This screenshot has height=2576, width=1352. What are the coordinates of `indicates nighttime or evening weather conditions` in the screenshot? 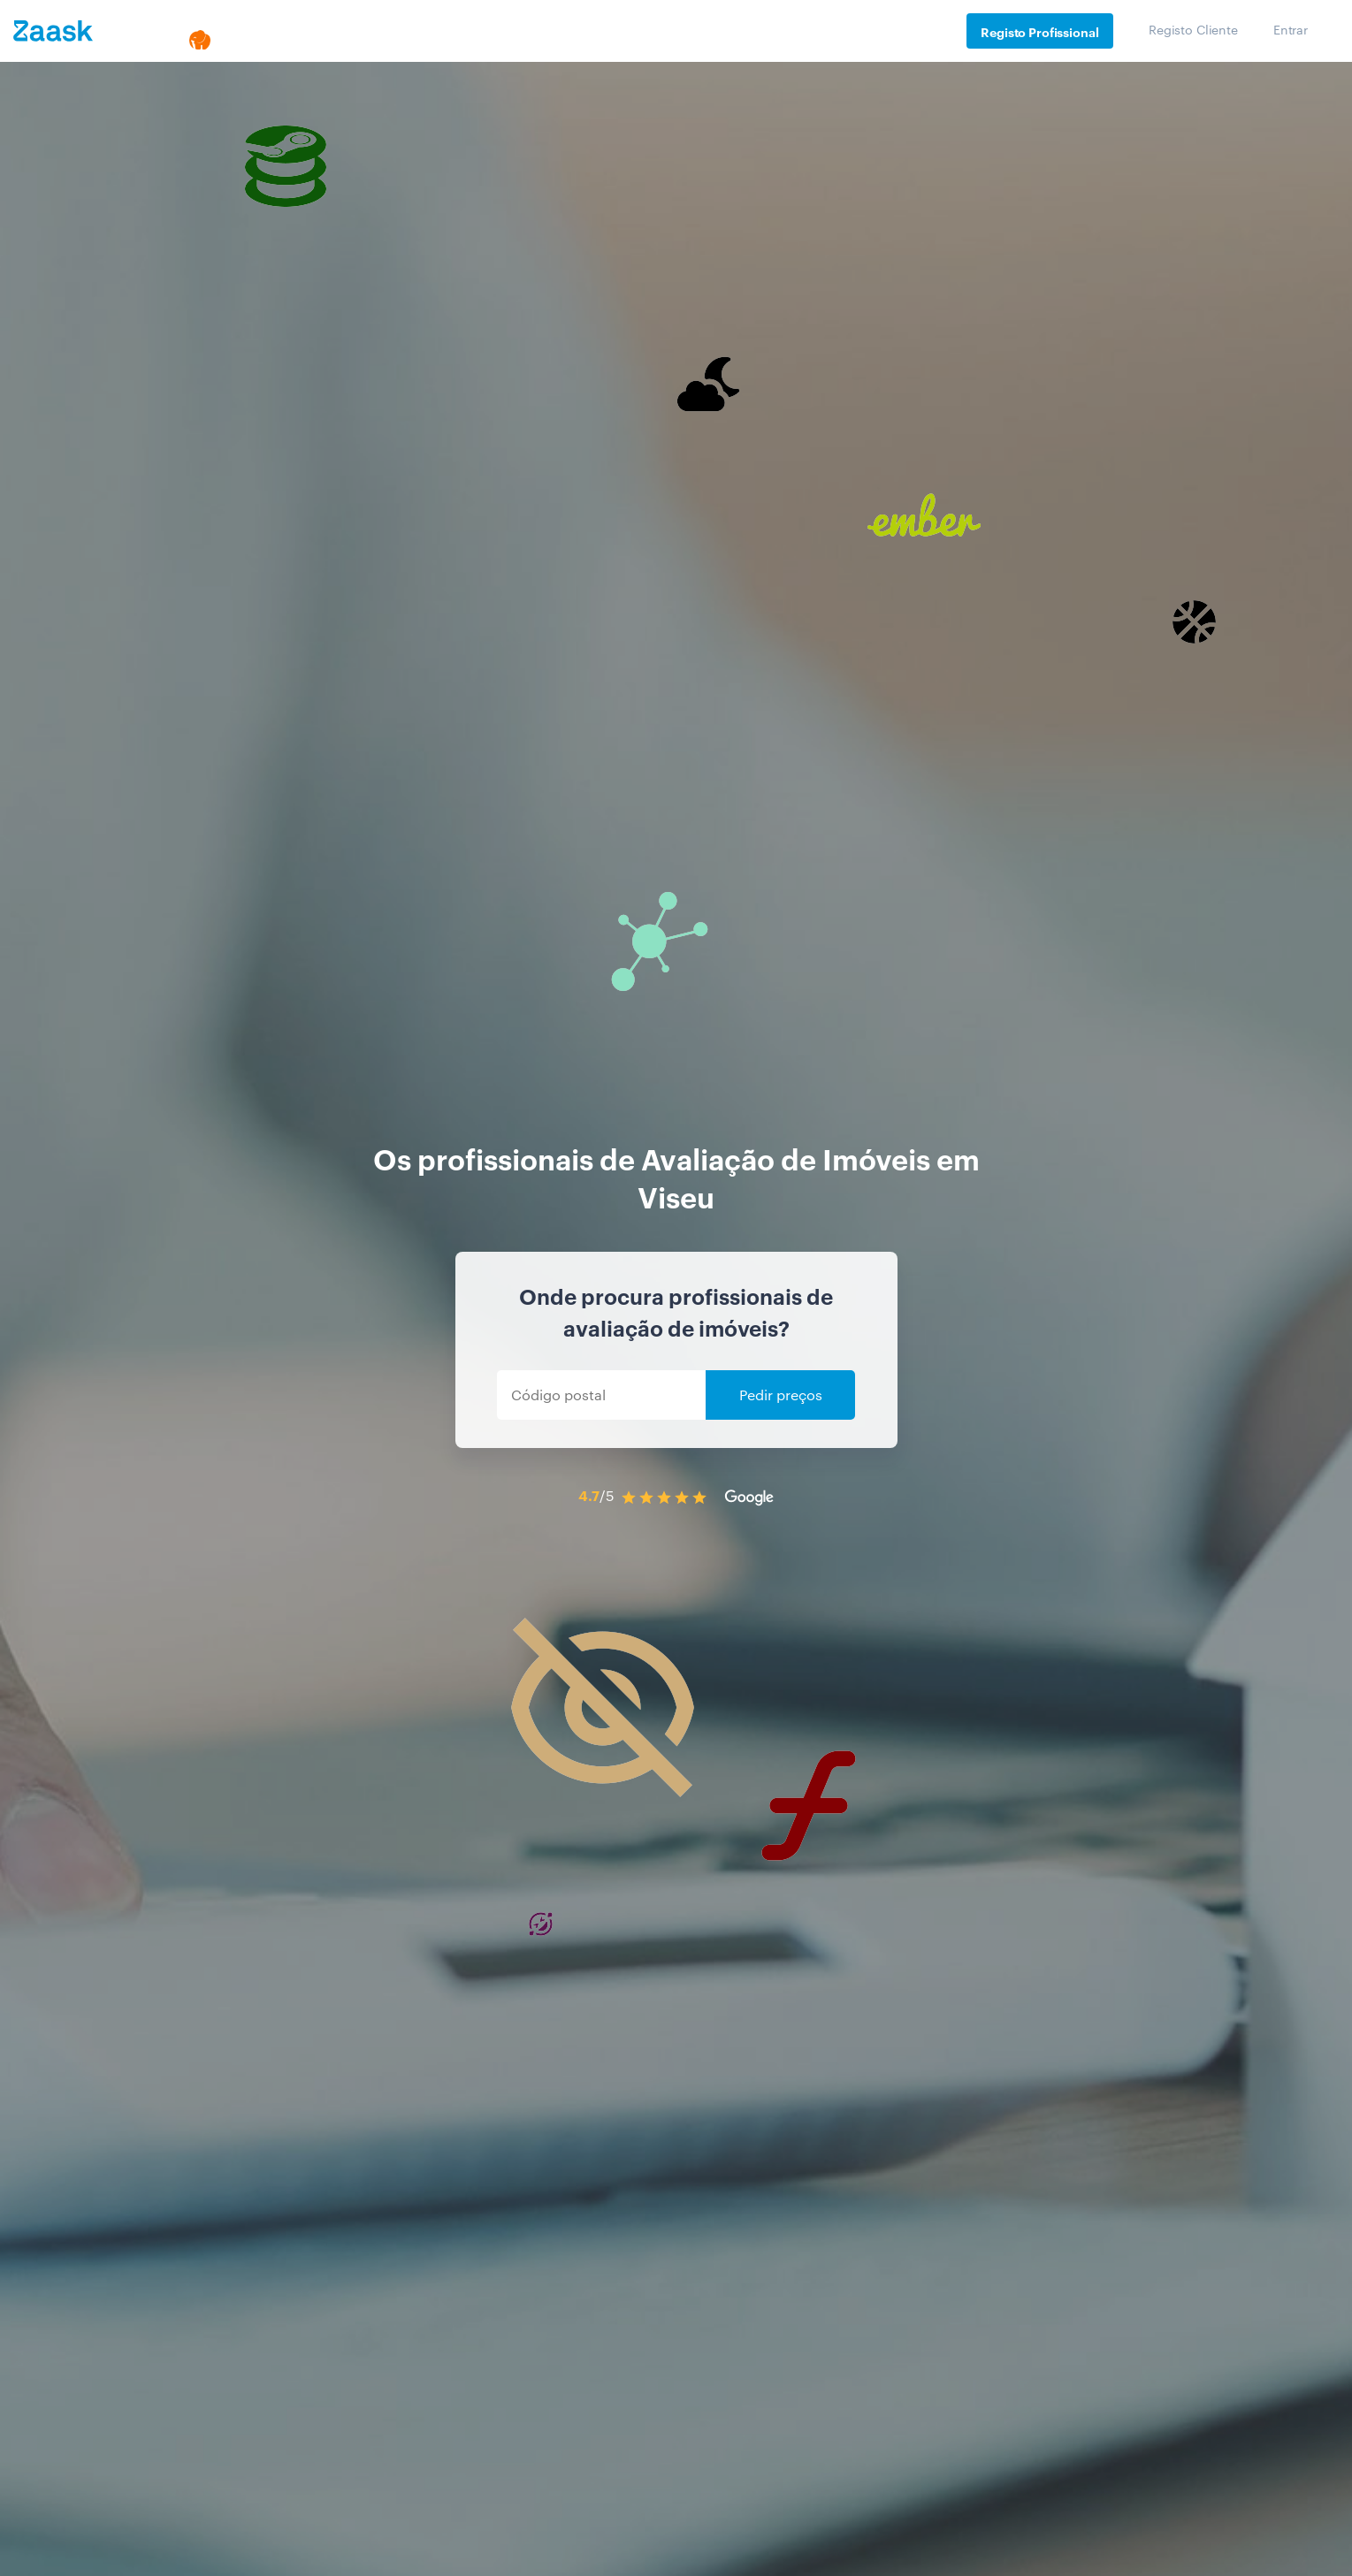 It's located at (707, 384).